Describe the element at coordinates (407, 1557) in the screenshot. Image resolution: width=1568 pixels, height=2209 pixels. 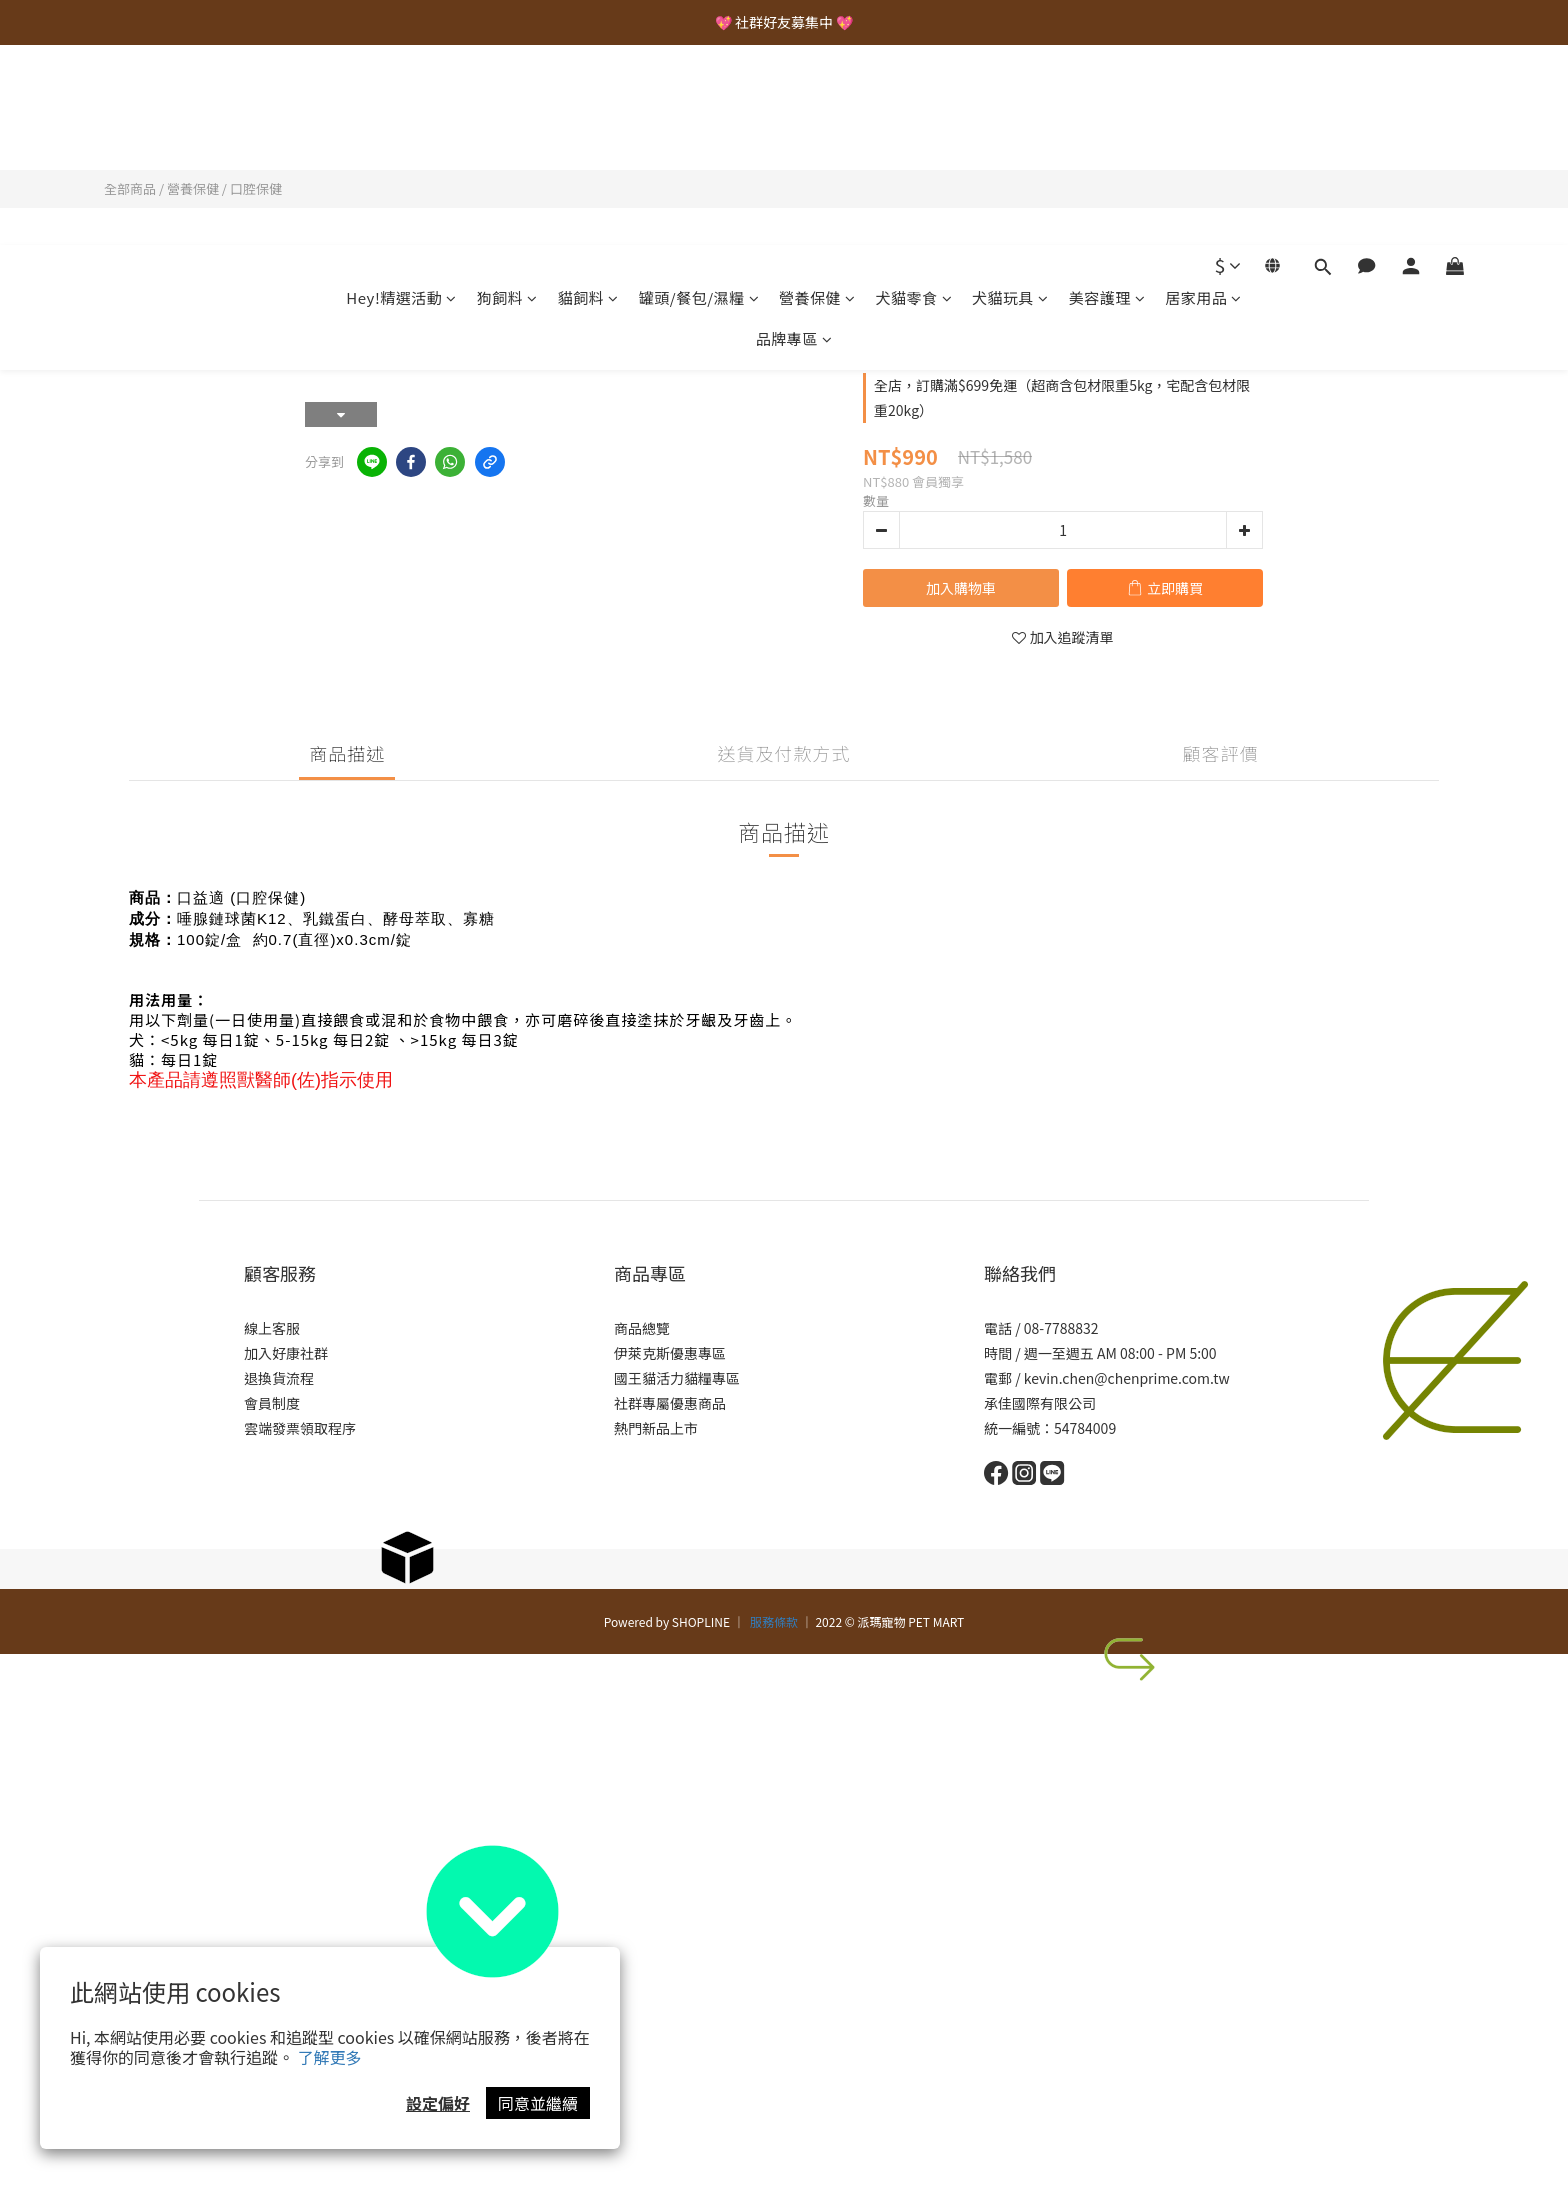
I see `view 3D model or object` at that location.